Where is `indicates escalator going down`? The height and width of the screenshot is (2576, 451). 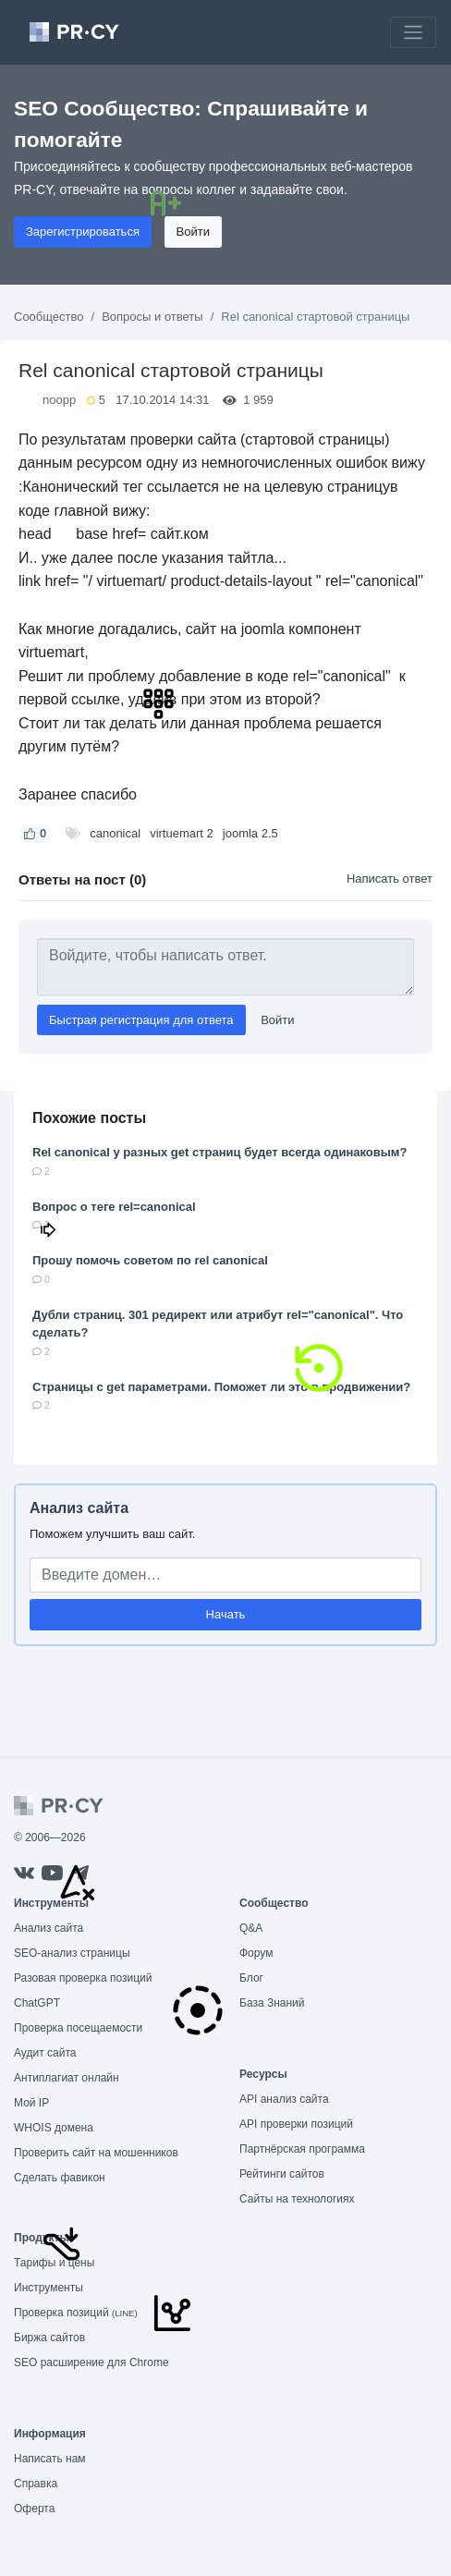
indicates escalator going down is located at coordinates (61, 2243).